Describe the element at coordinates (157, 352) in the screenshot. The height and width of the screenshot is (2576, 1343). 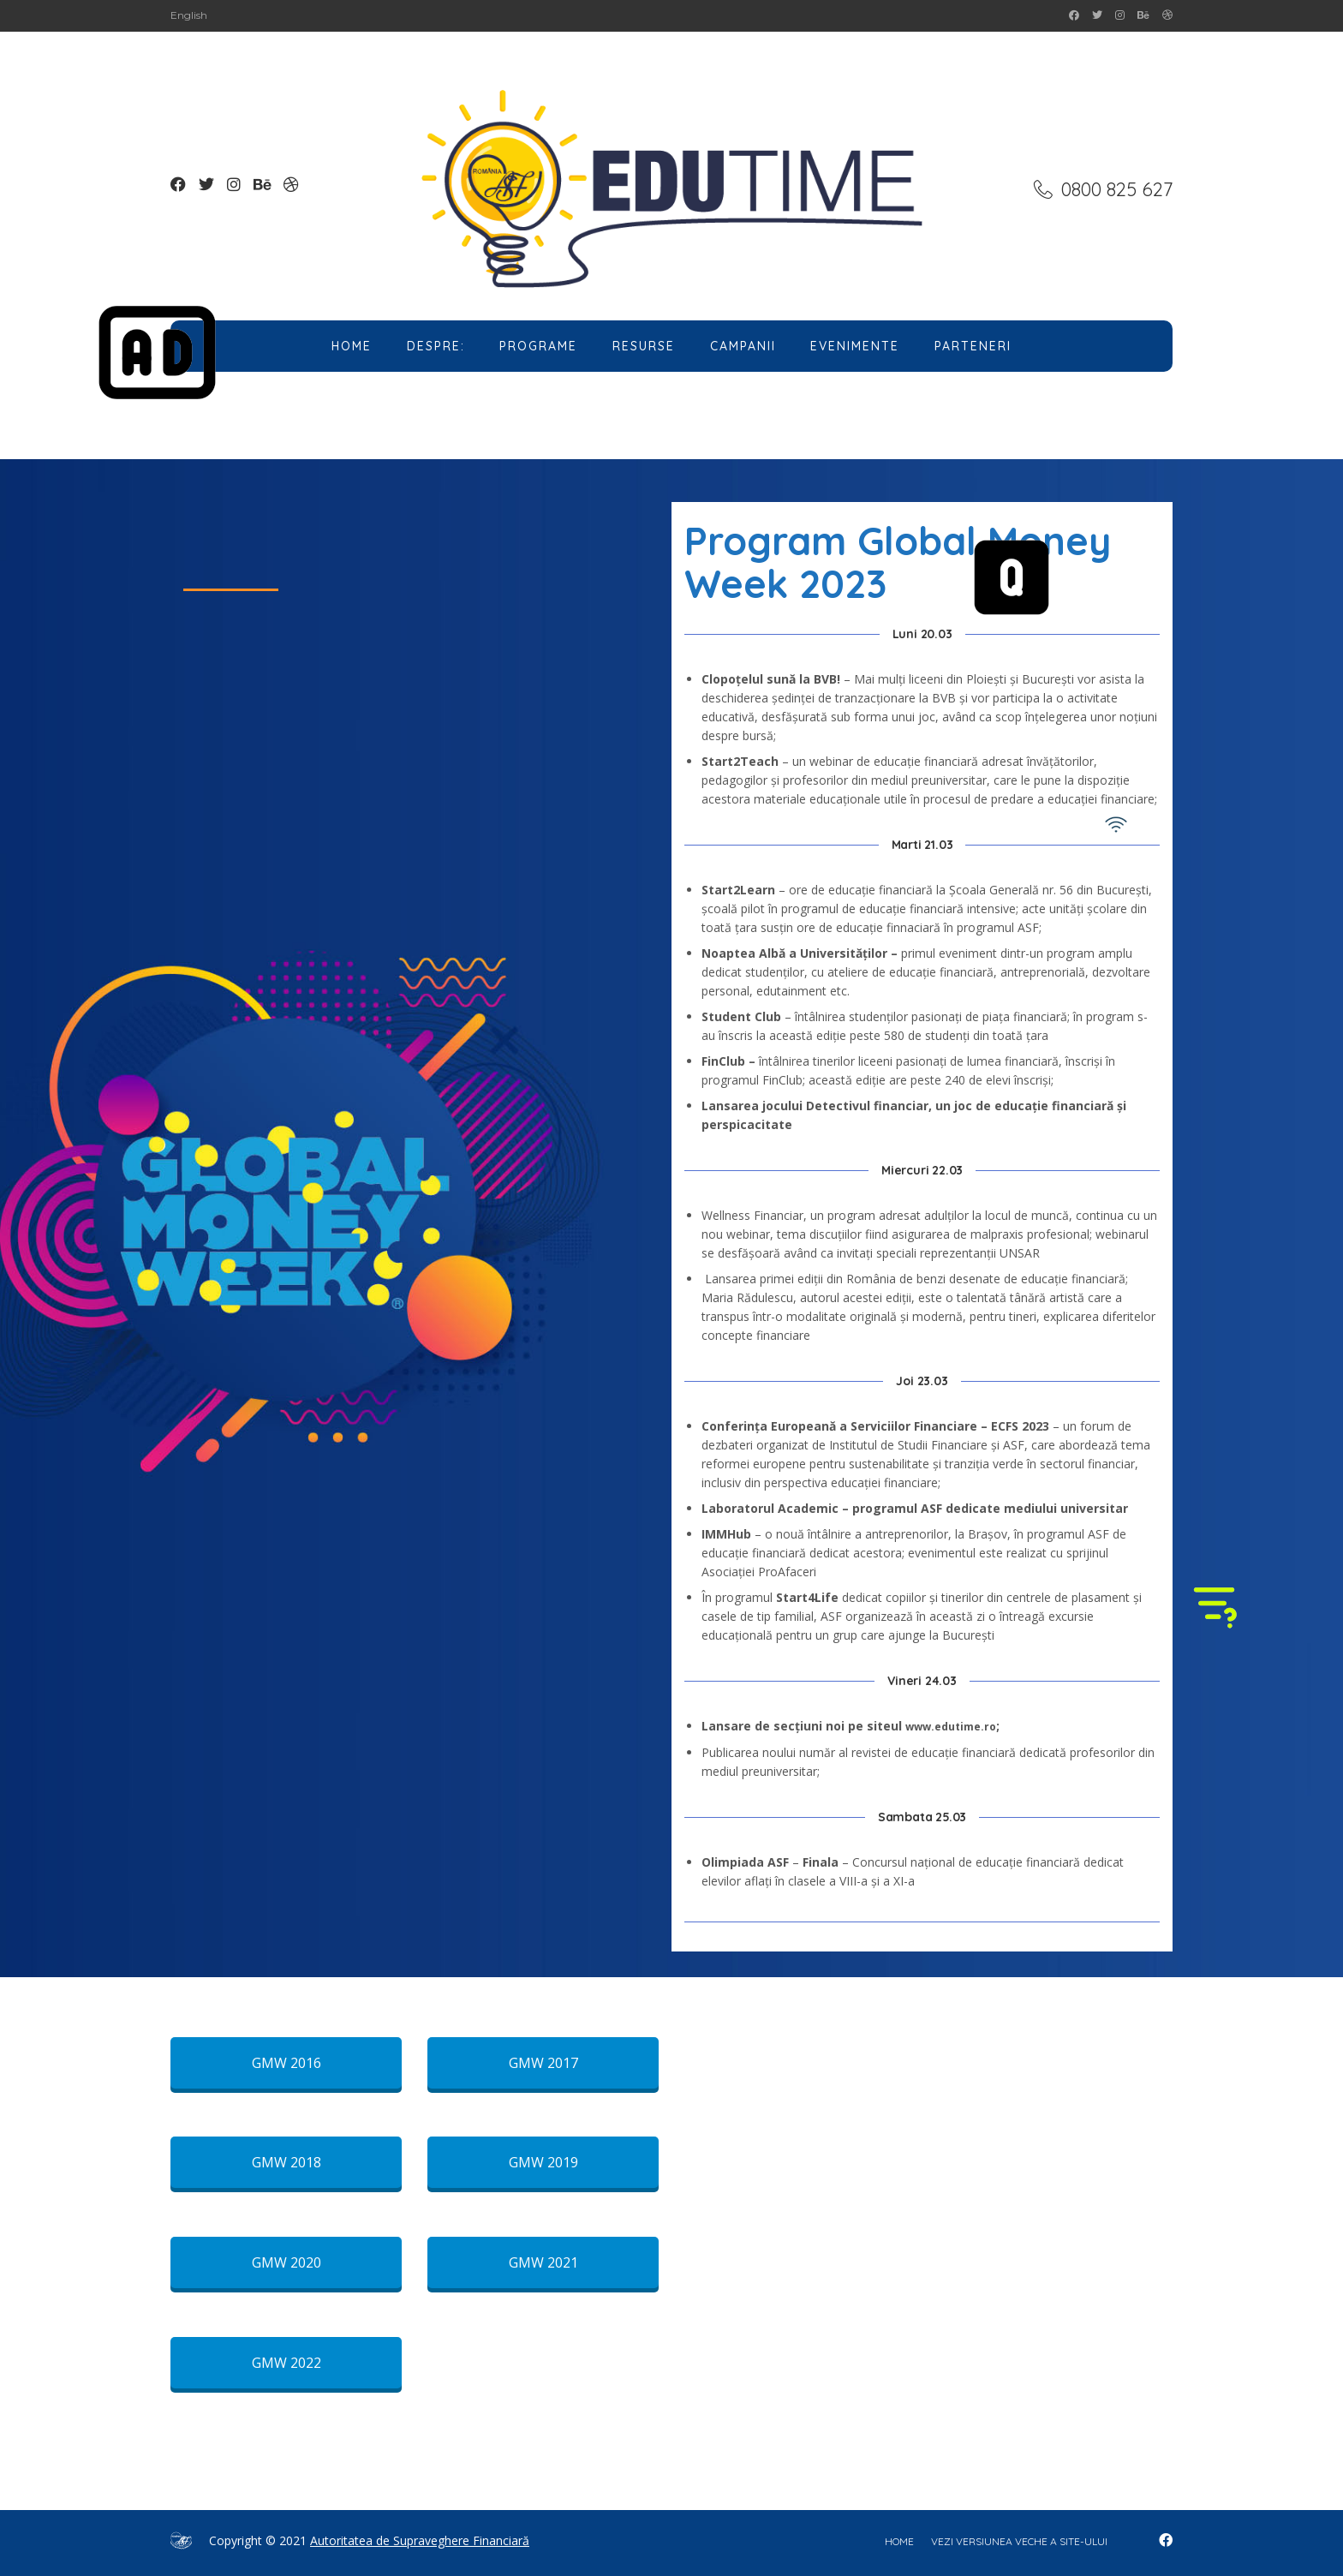
I see `indicates sponsored or advertisement content` at that location.